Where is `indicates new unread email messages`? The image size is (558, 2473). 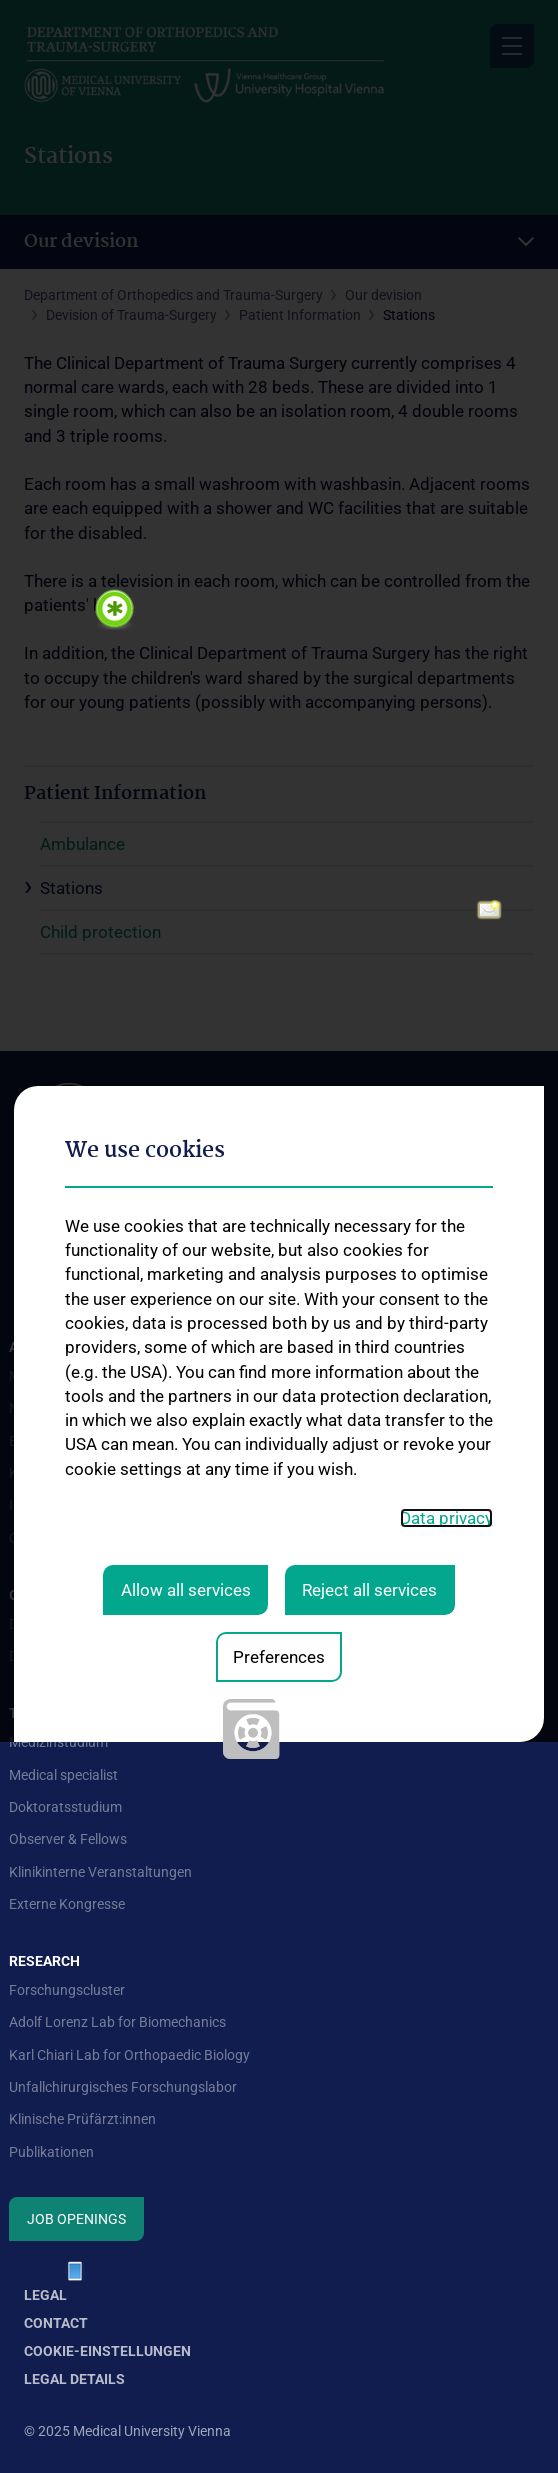
indicates new unread email messages is located at coordinates (489, 910).